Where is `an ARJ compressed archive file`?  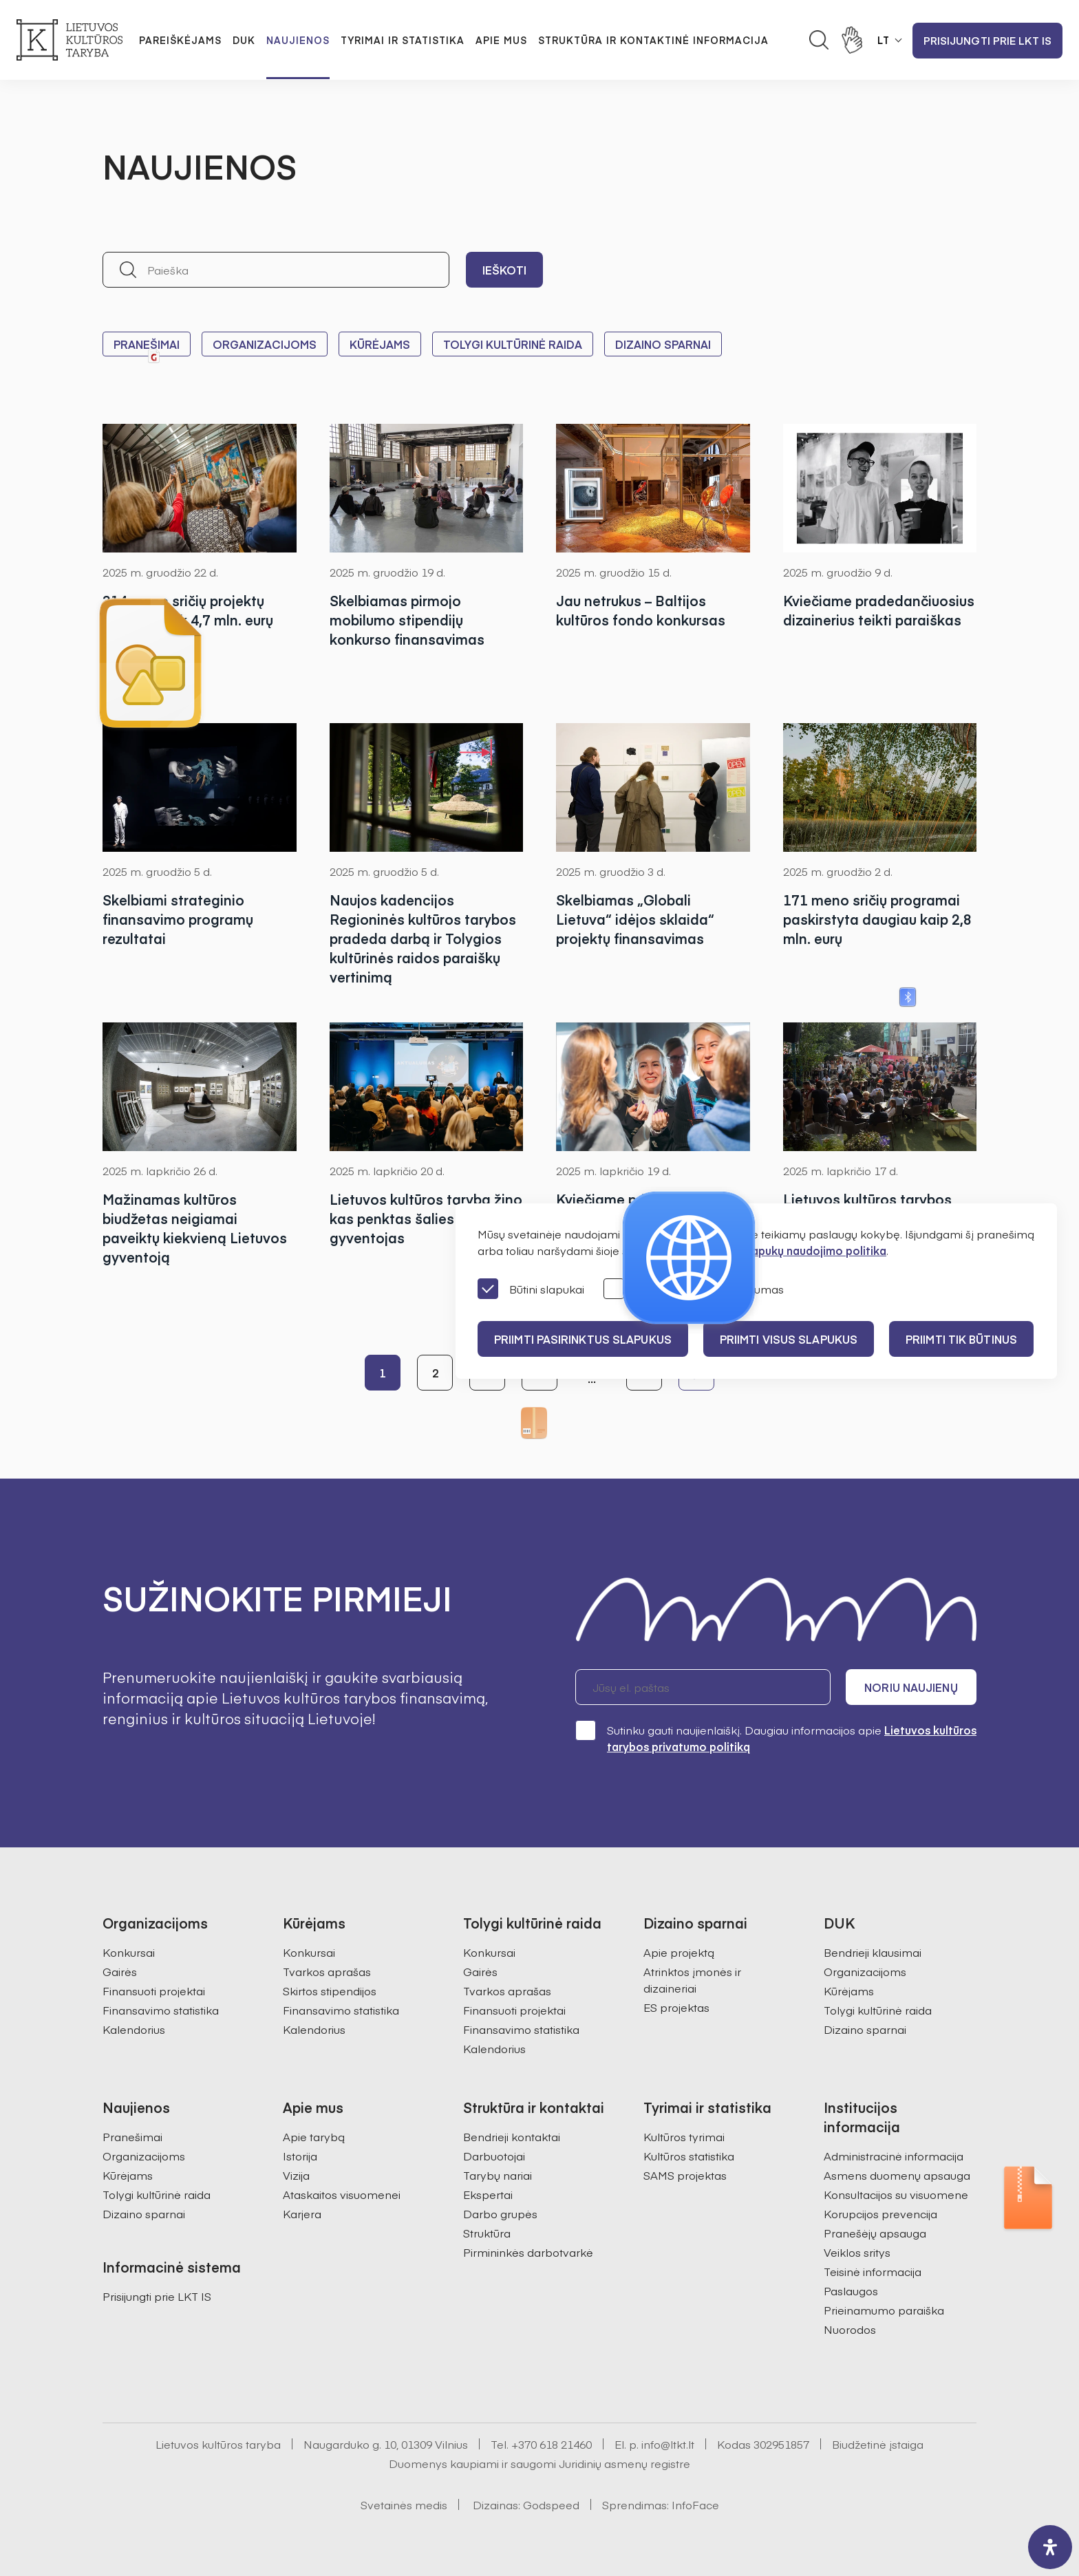
an ARJ compressed archive file is located at coordinates (1028, 2199).